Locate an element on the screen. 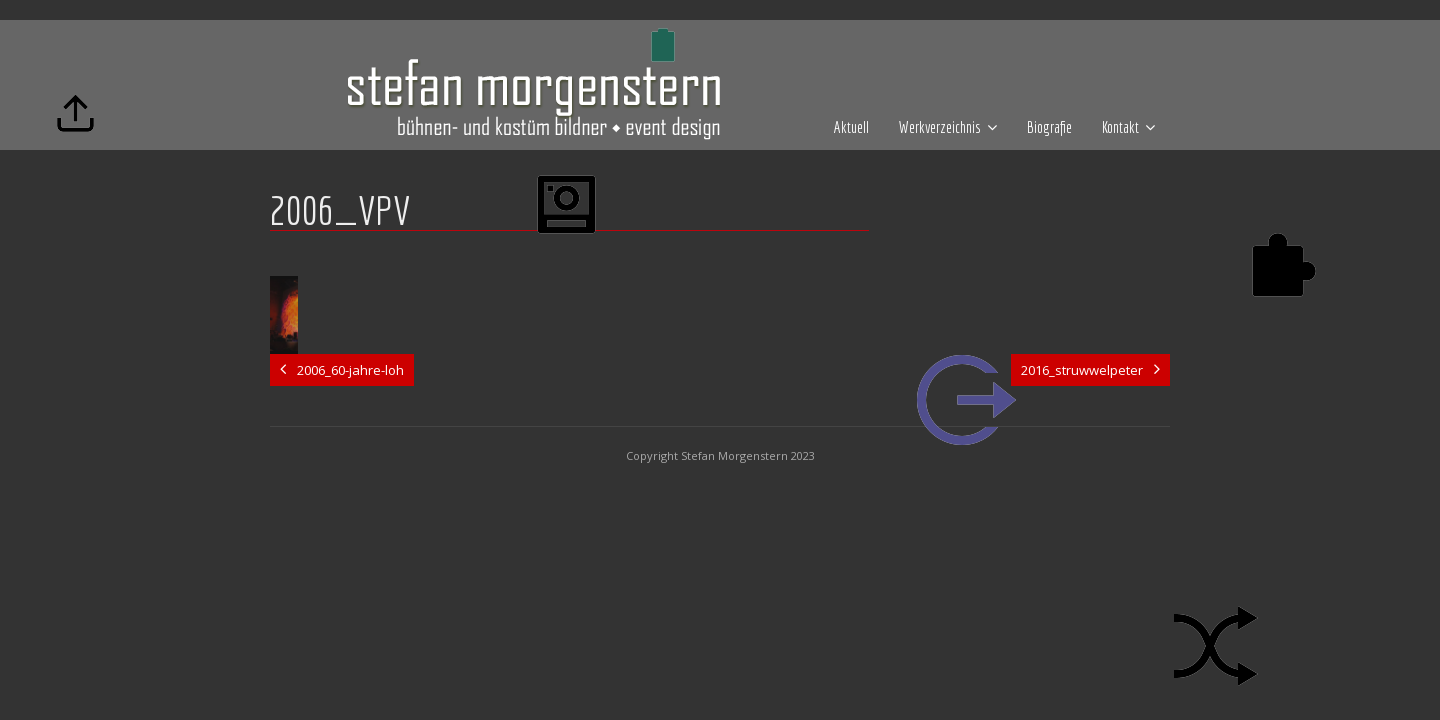 Image resolution: width=1440 pixels, height=720 pixels. indicates low battery level is located at coordinates (663, 45).